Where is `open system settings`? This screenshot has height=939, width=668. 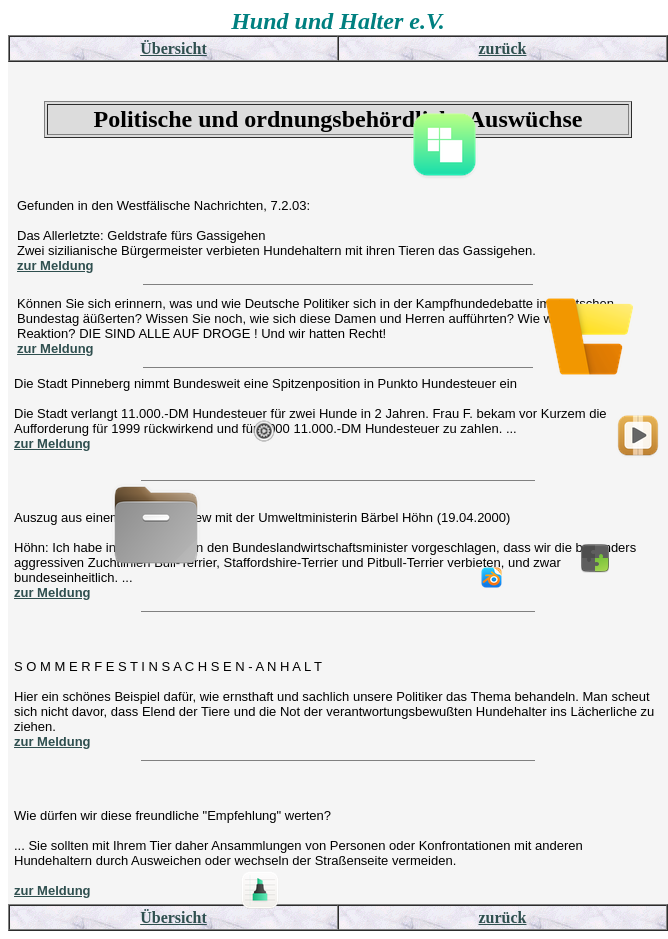 open system settings is located at coordinates (264, 431).